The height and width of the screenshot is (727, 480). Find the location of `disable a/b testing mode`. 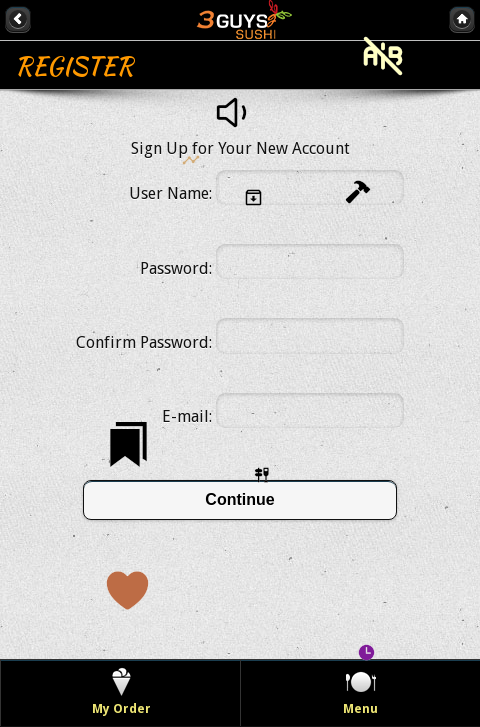

disable a/b testing mode is located at coordinates (383, 56).